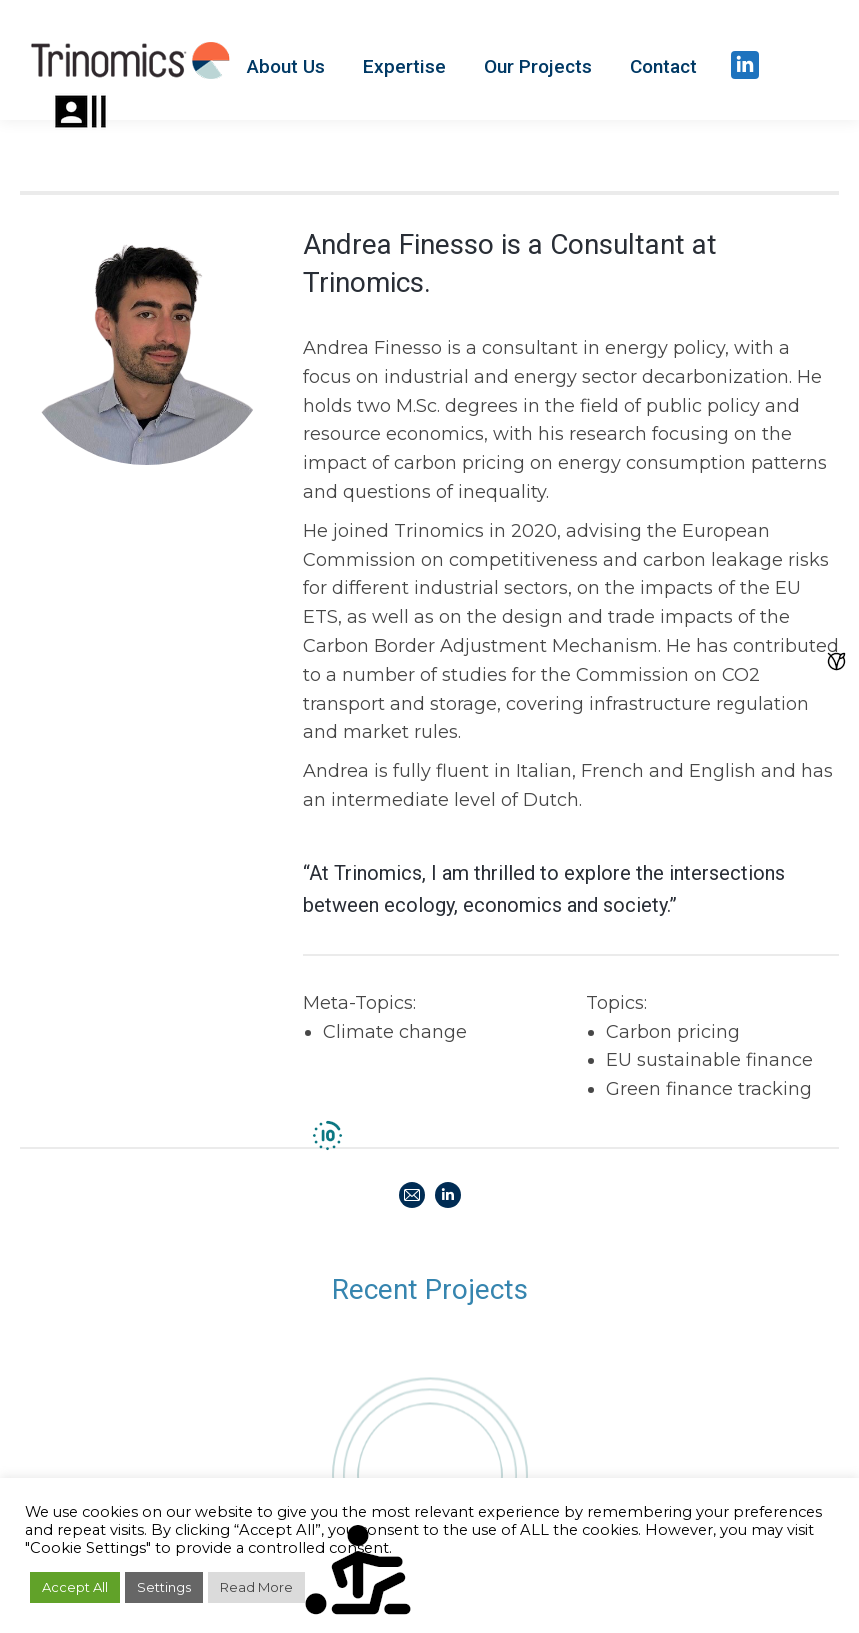  Describe the element at coordinates (80, 111) in the screenshot. I see `view recently contacted people` at that location.